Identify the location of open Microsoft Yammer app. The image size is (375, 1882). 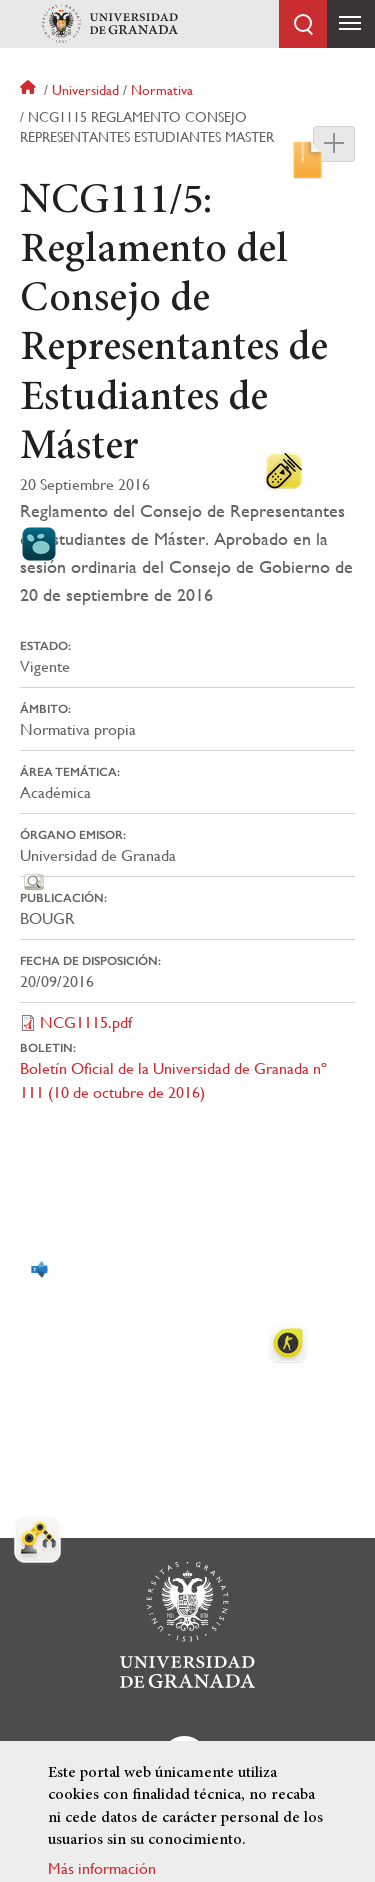
(39, 1269).